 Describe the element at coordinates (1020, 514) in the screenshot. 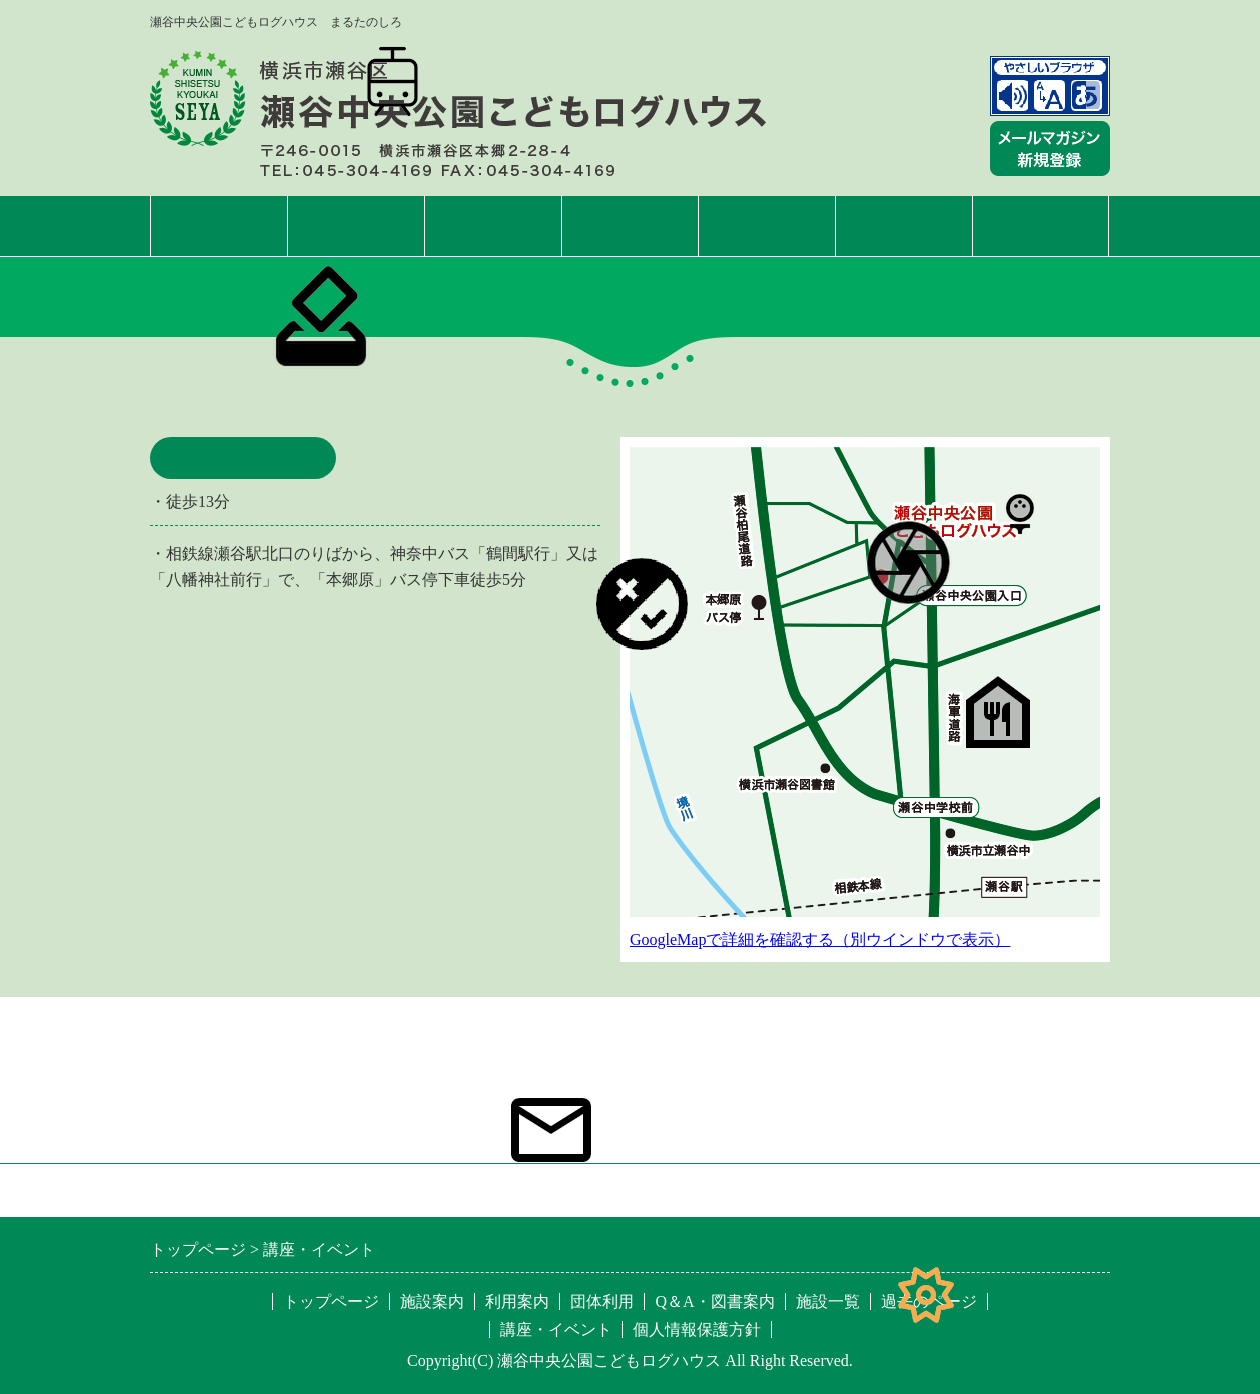

I see `access golf sports content or scores` at that location.